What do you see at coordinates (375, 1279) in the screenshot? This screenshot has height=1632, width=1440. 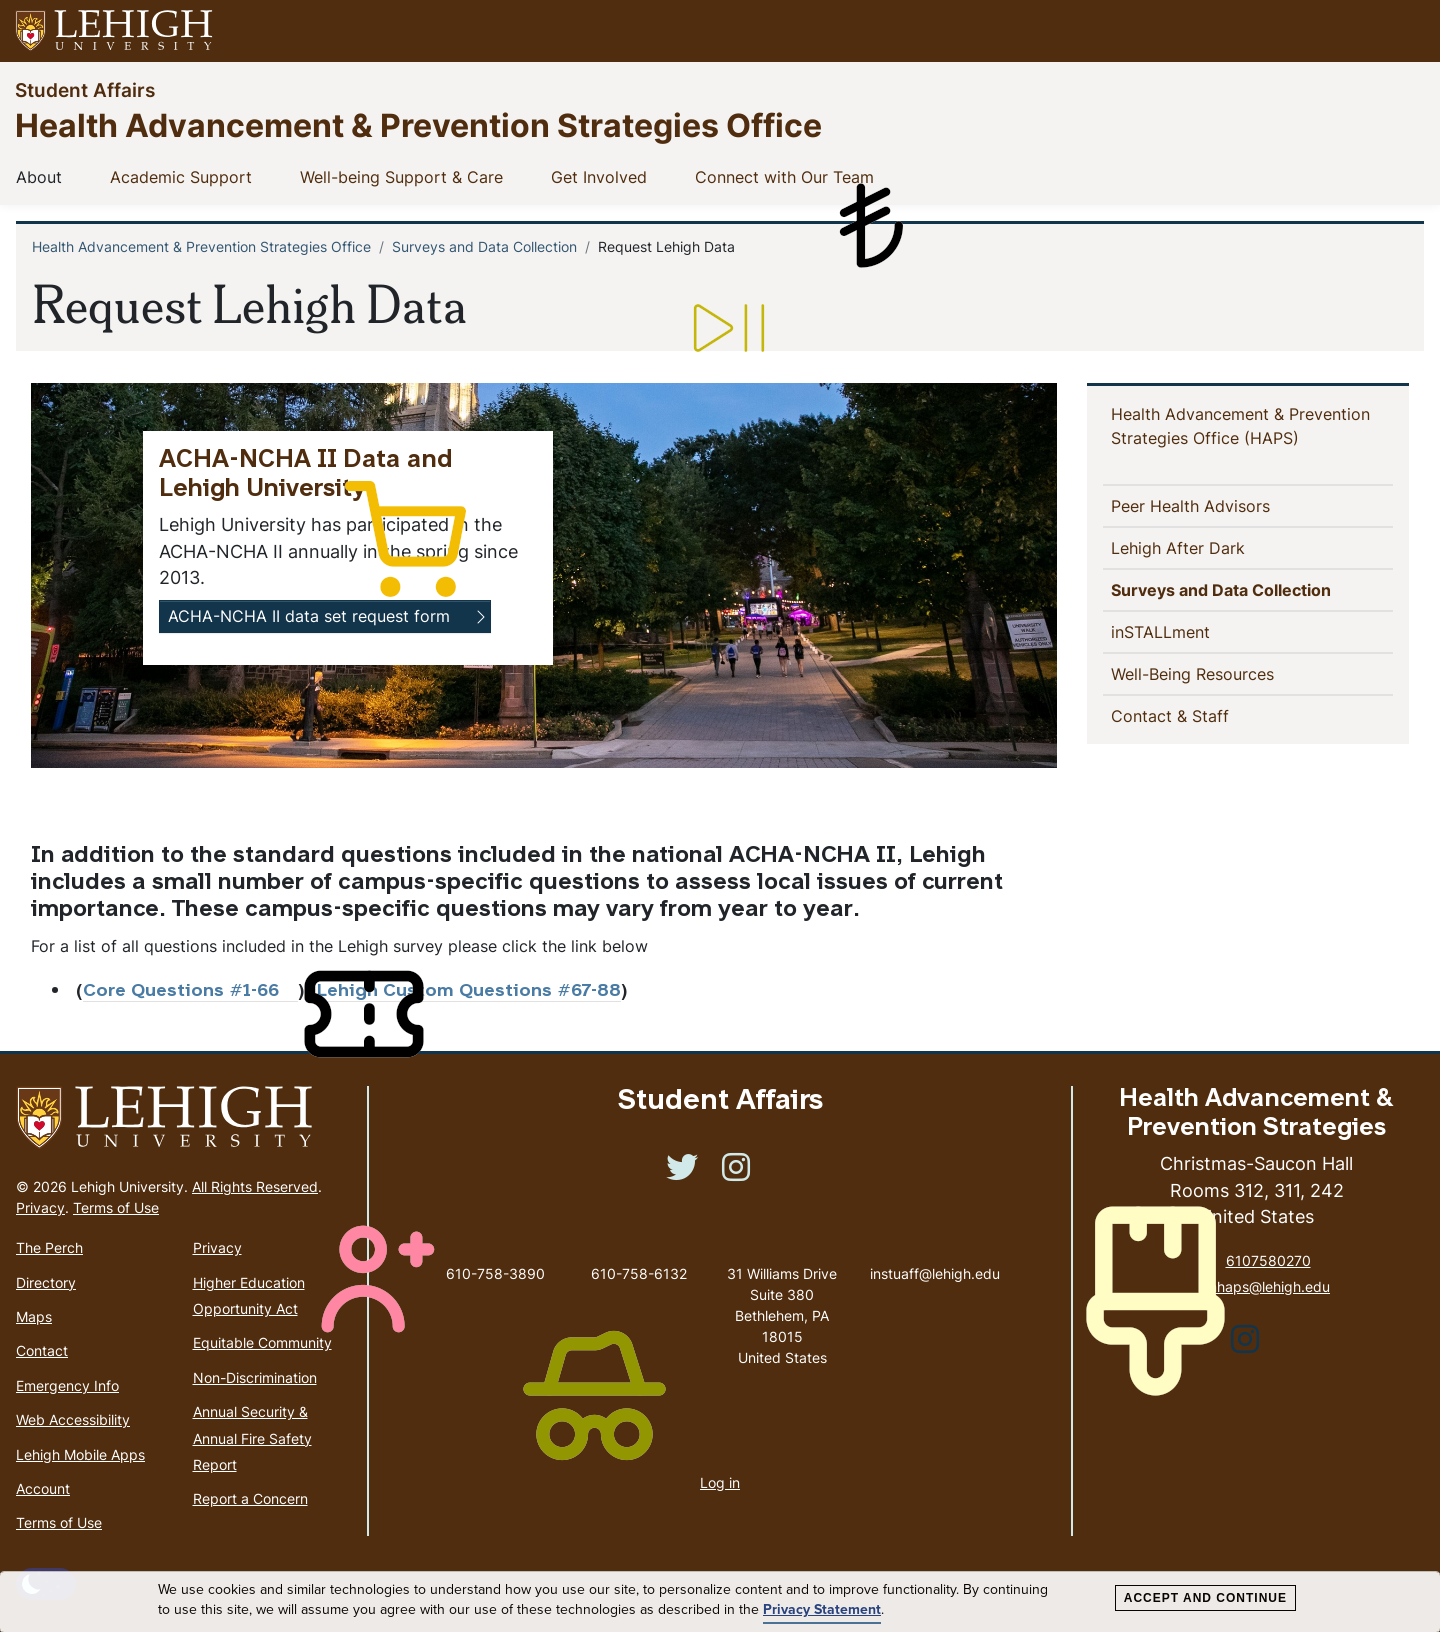 I see `add a new contact` at bounding box center [375, 1279].